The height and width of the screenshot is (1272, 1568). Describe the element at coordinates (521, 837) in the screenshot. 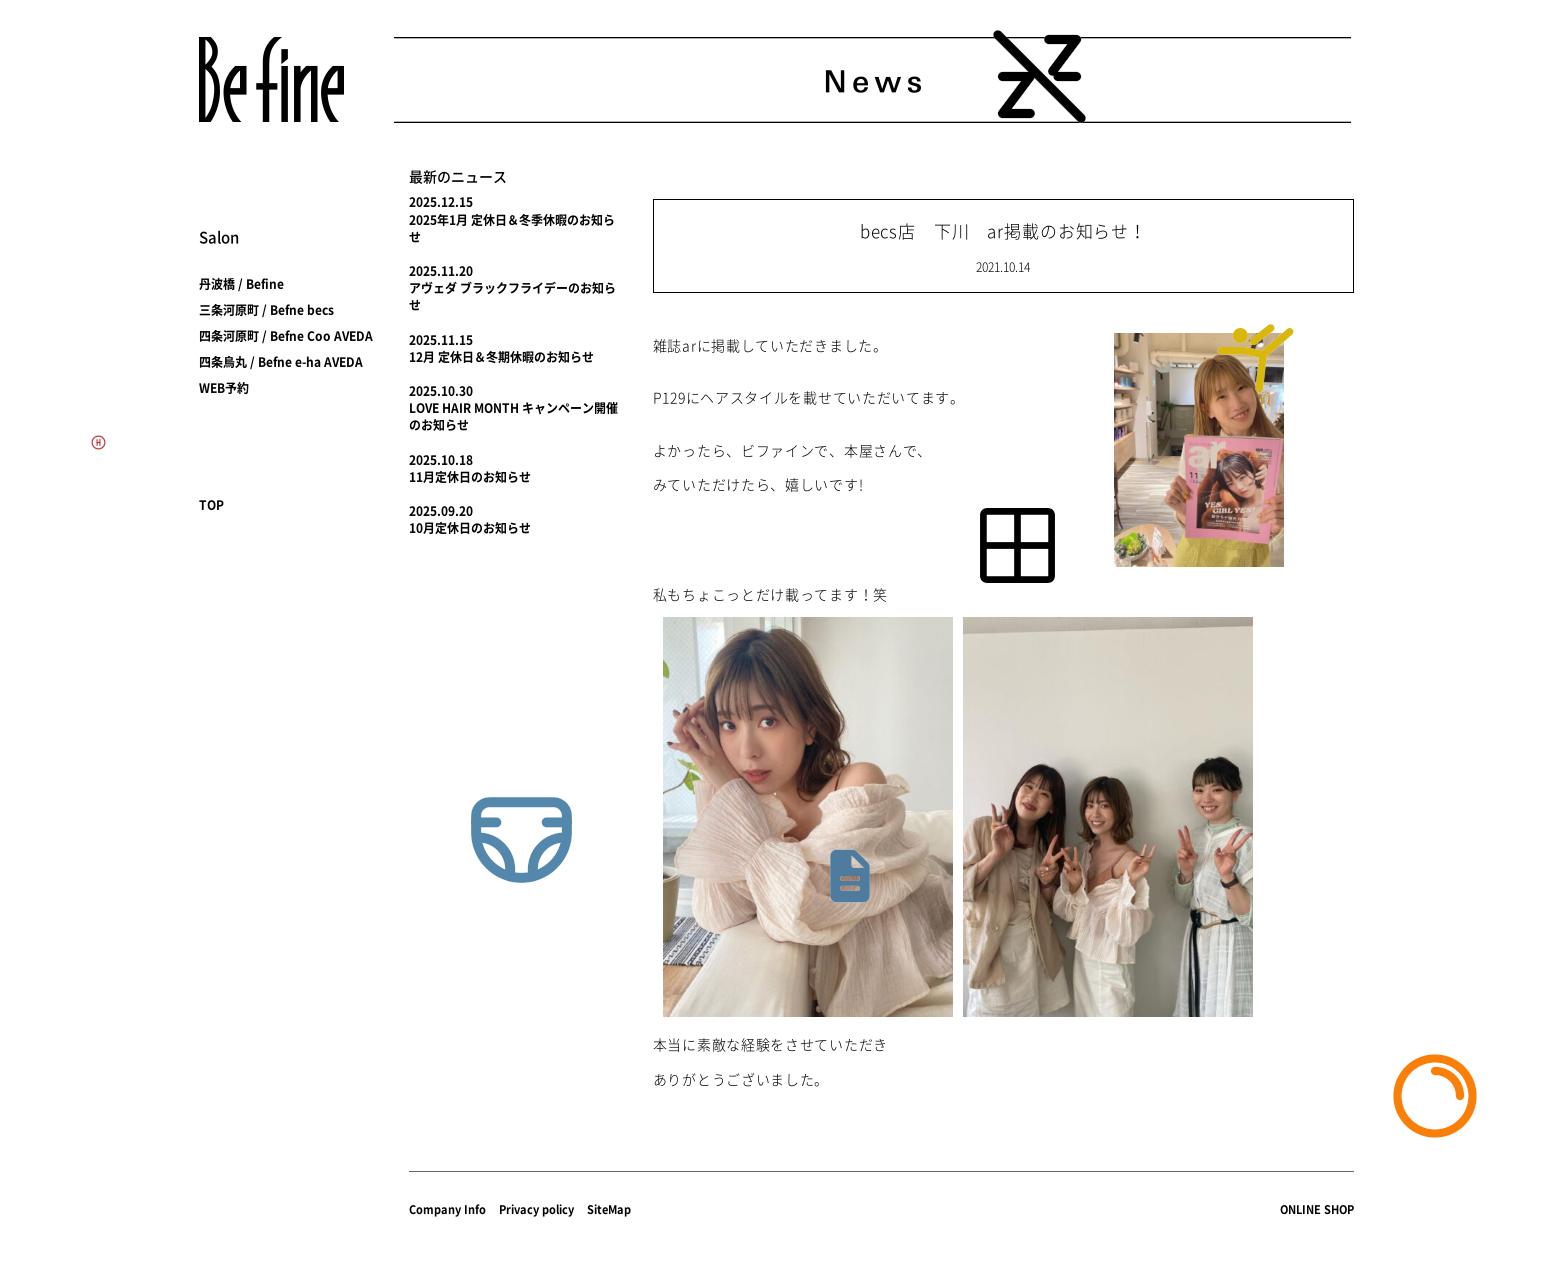

I see `track diaper changes for baby care logging` at that location.